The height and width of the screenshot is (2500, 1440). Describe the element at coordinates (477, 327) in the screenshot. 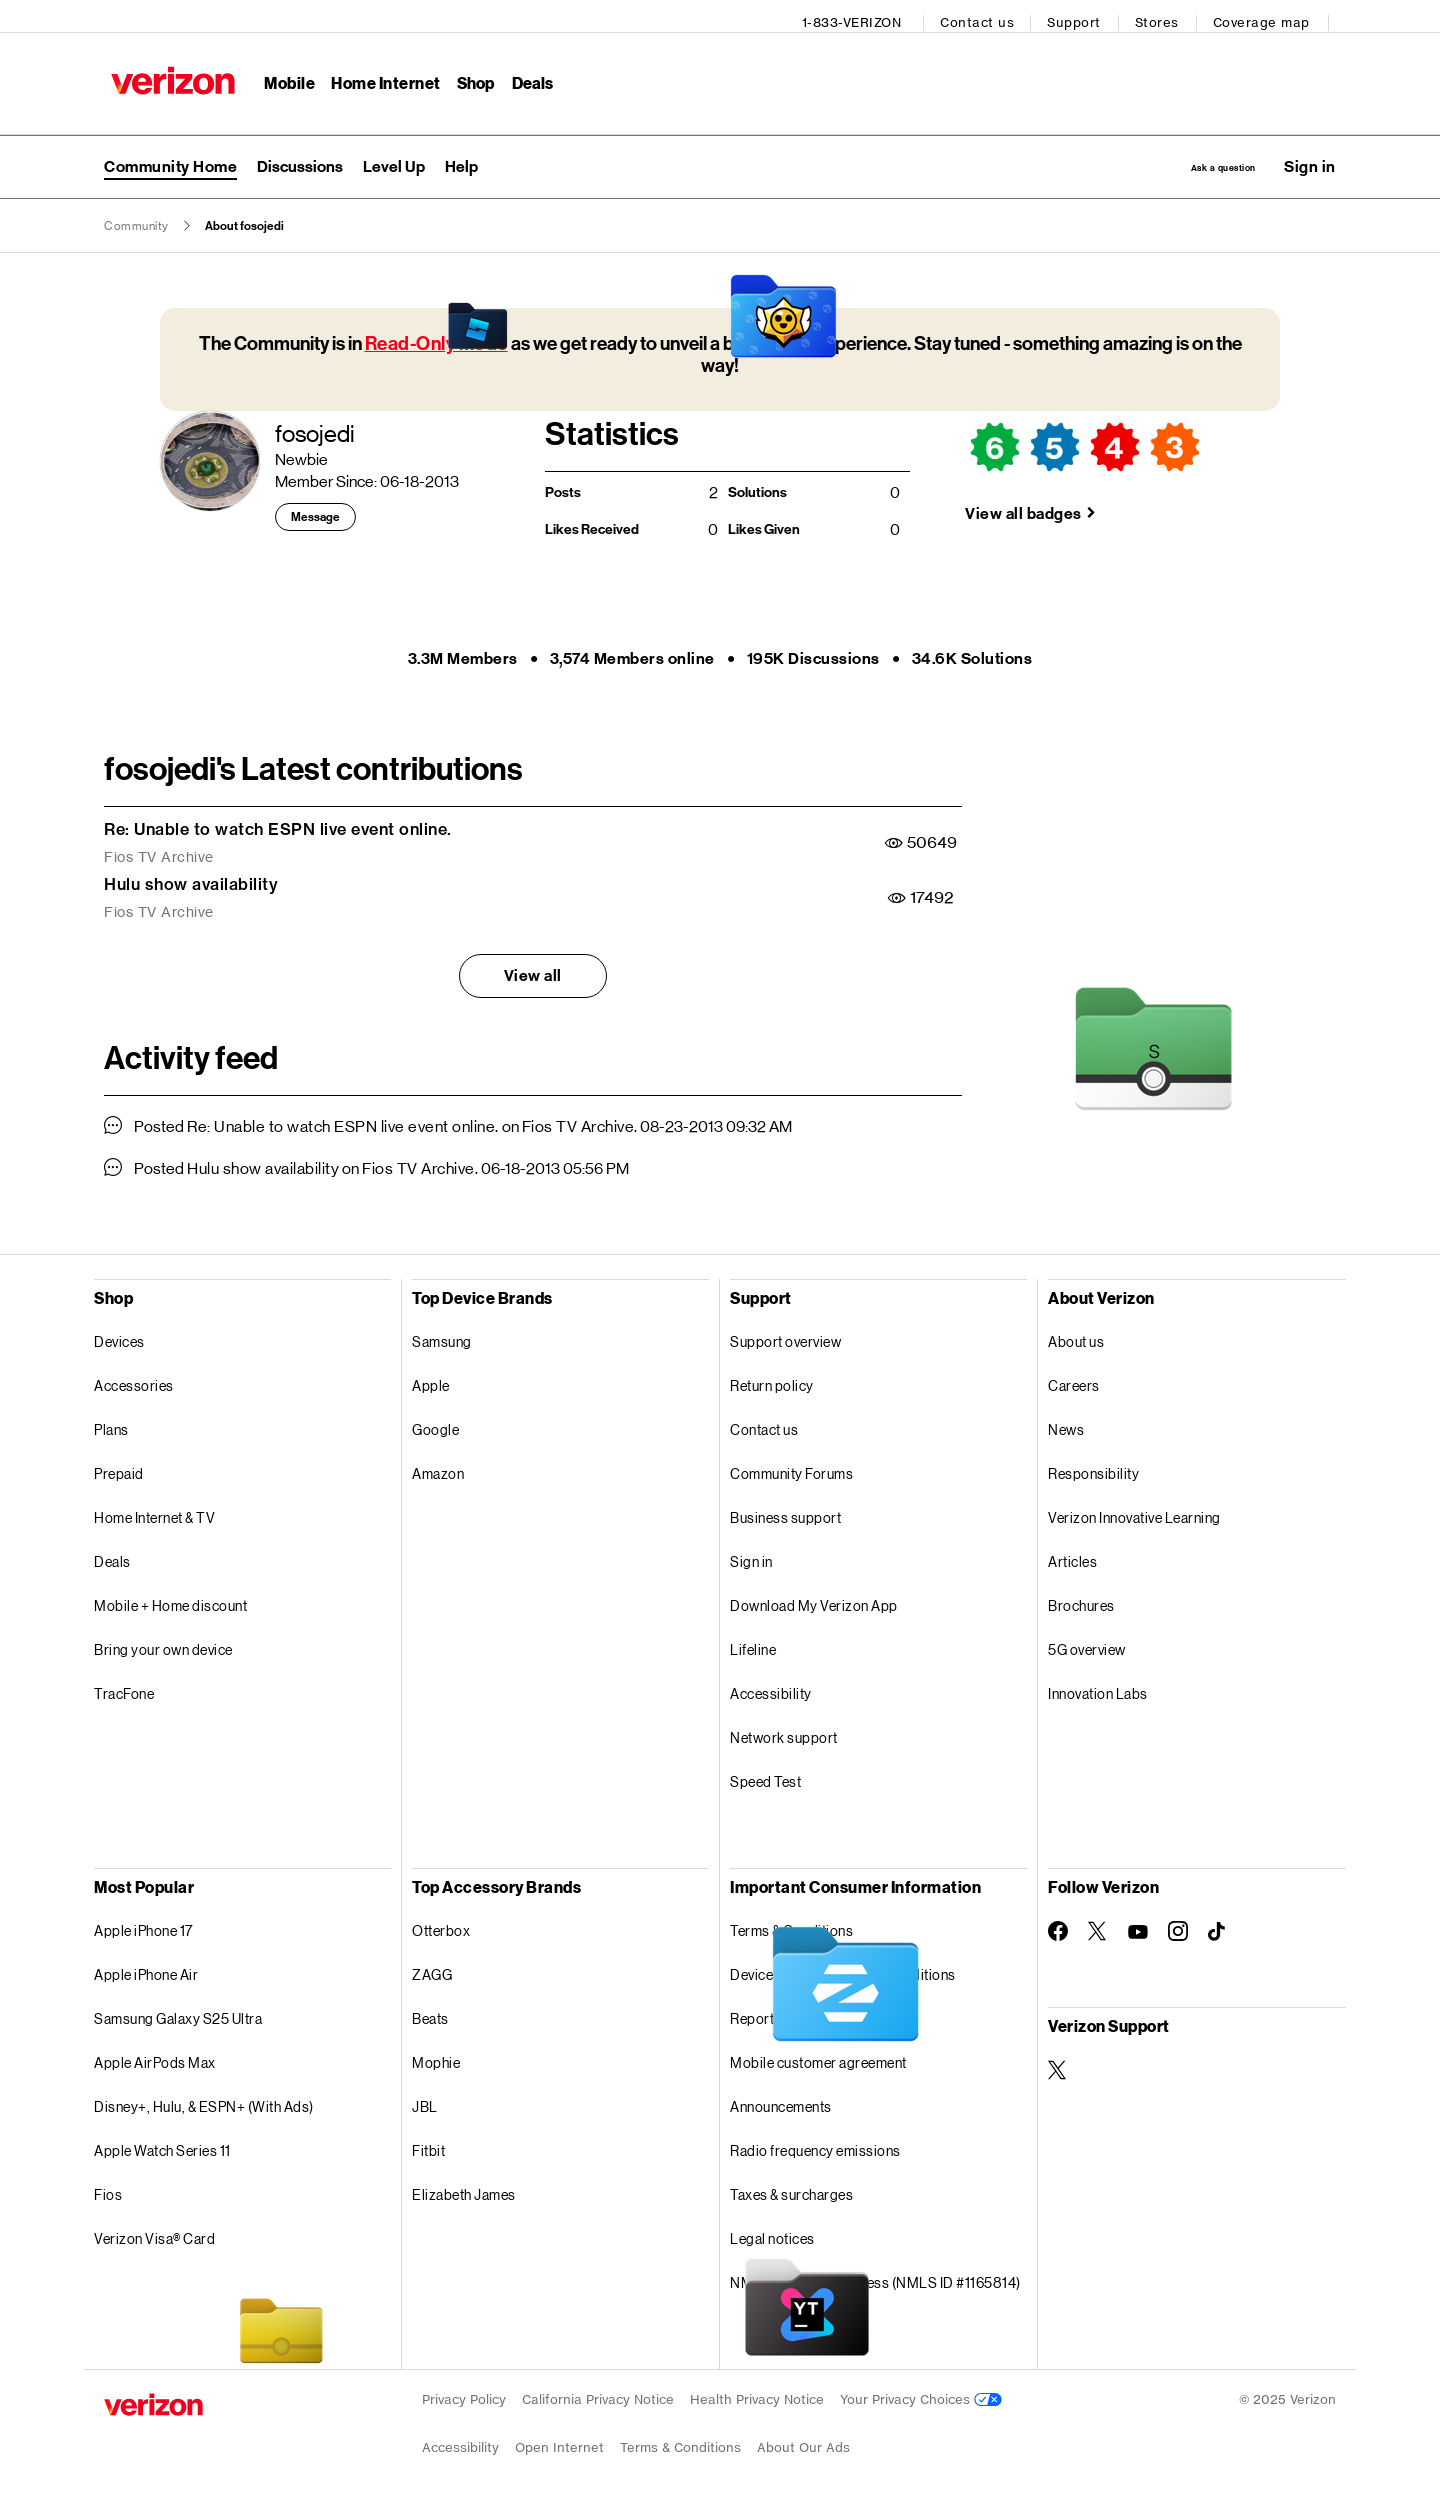

I see `open Roblox Studio project files` at that location.